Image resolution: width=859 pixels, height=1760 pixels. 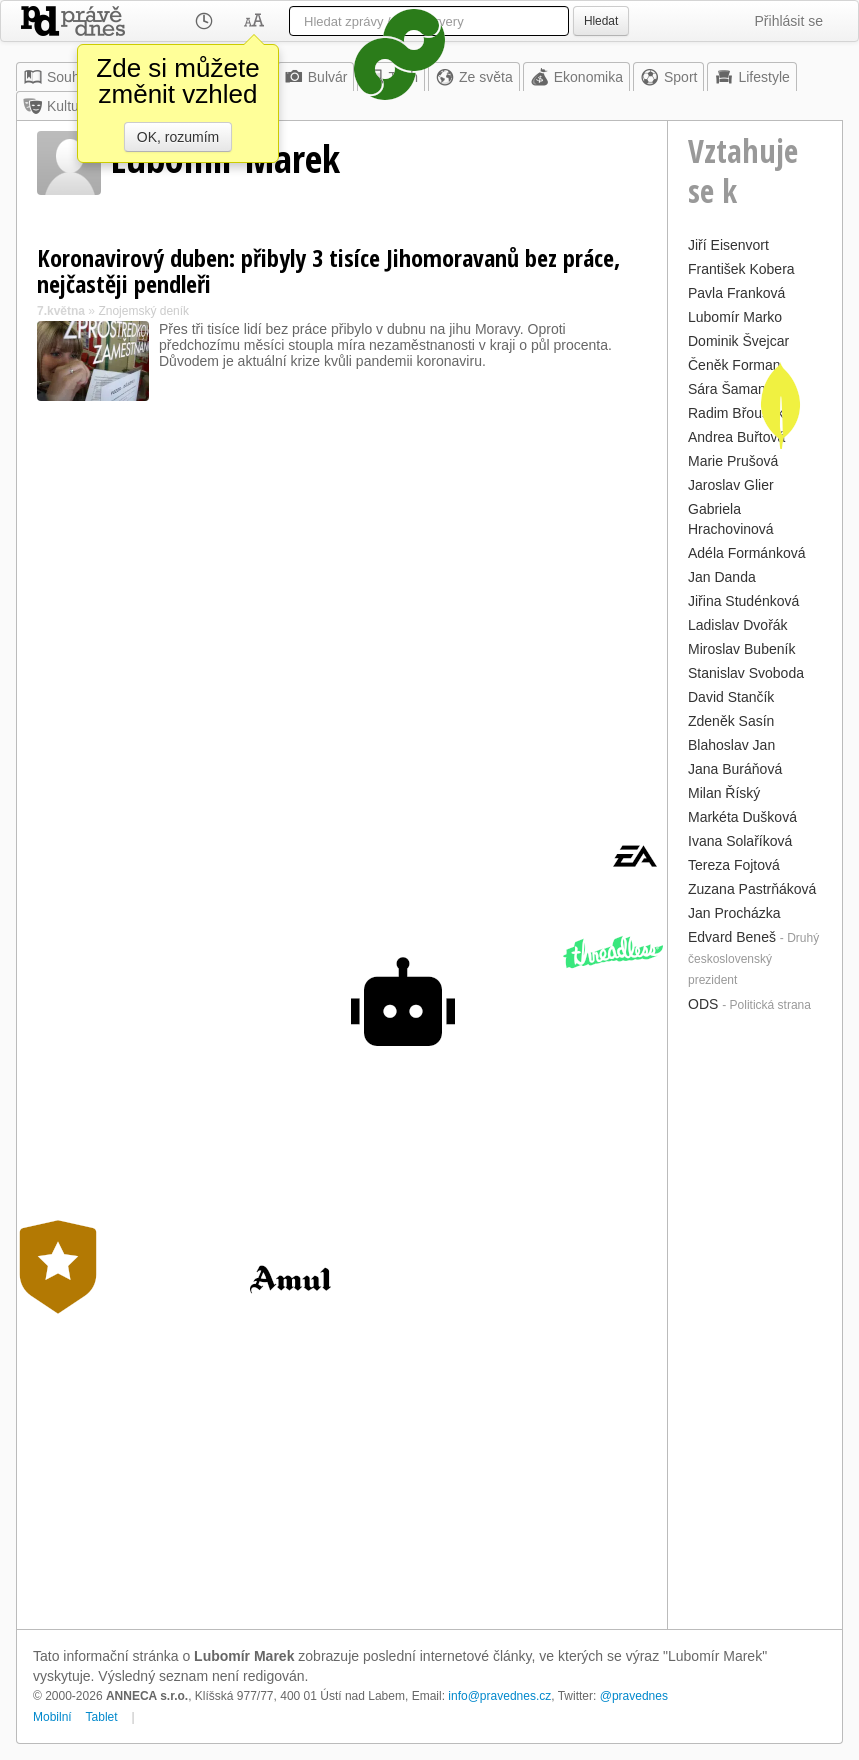 What do you see at coordinates (290, 1279) in the screenshot?
I see `Amul brand logo` at bounding box center [290, 1279].